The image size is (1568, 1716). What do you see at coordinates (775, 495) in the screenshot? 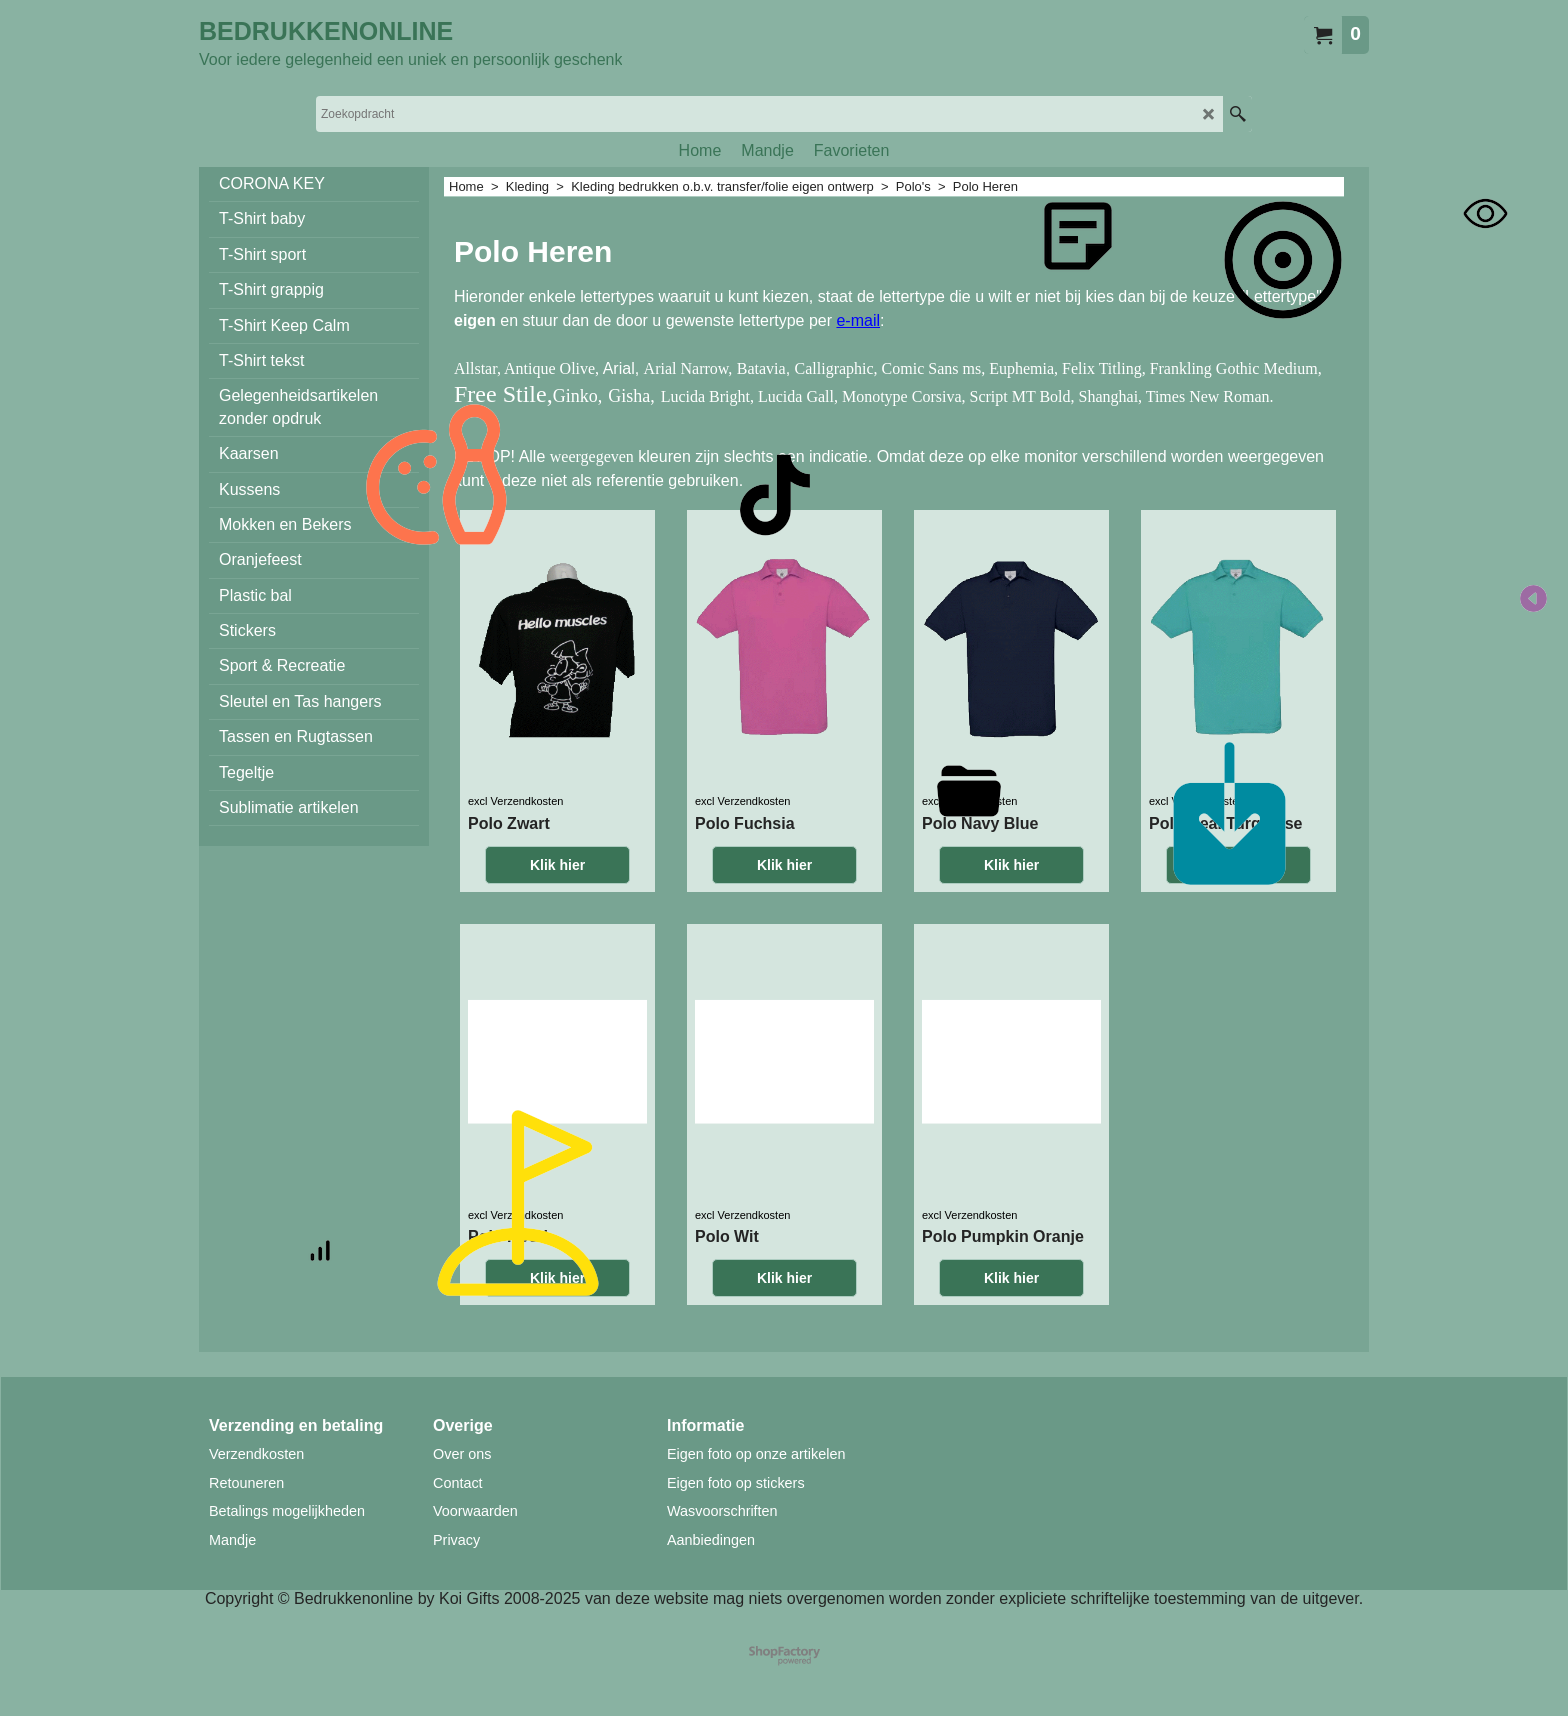
I see `open TikTok app` at bounding box center [775, 495].